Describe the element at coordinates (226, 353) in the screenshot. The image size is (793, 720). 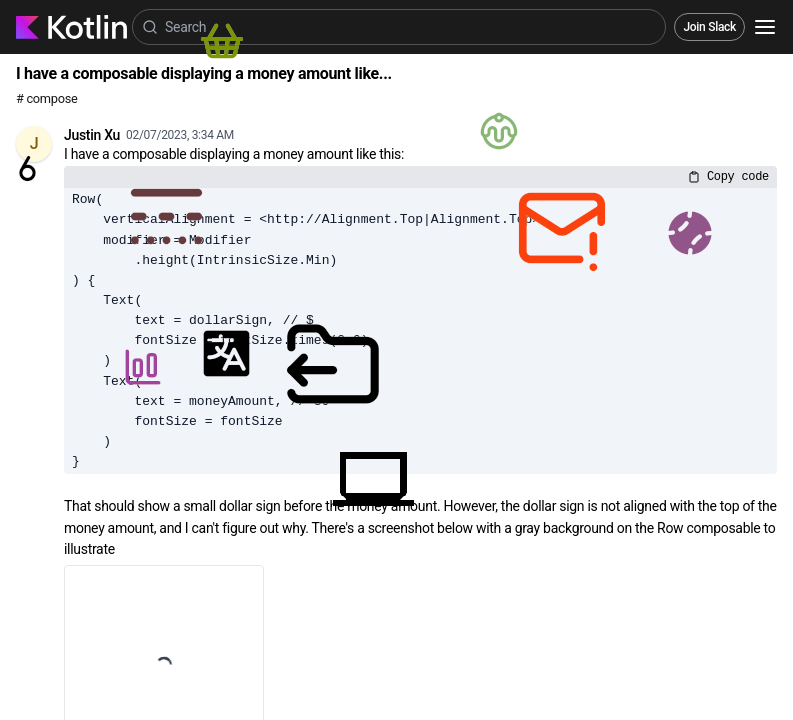
I see `translate text to another language` at that location.